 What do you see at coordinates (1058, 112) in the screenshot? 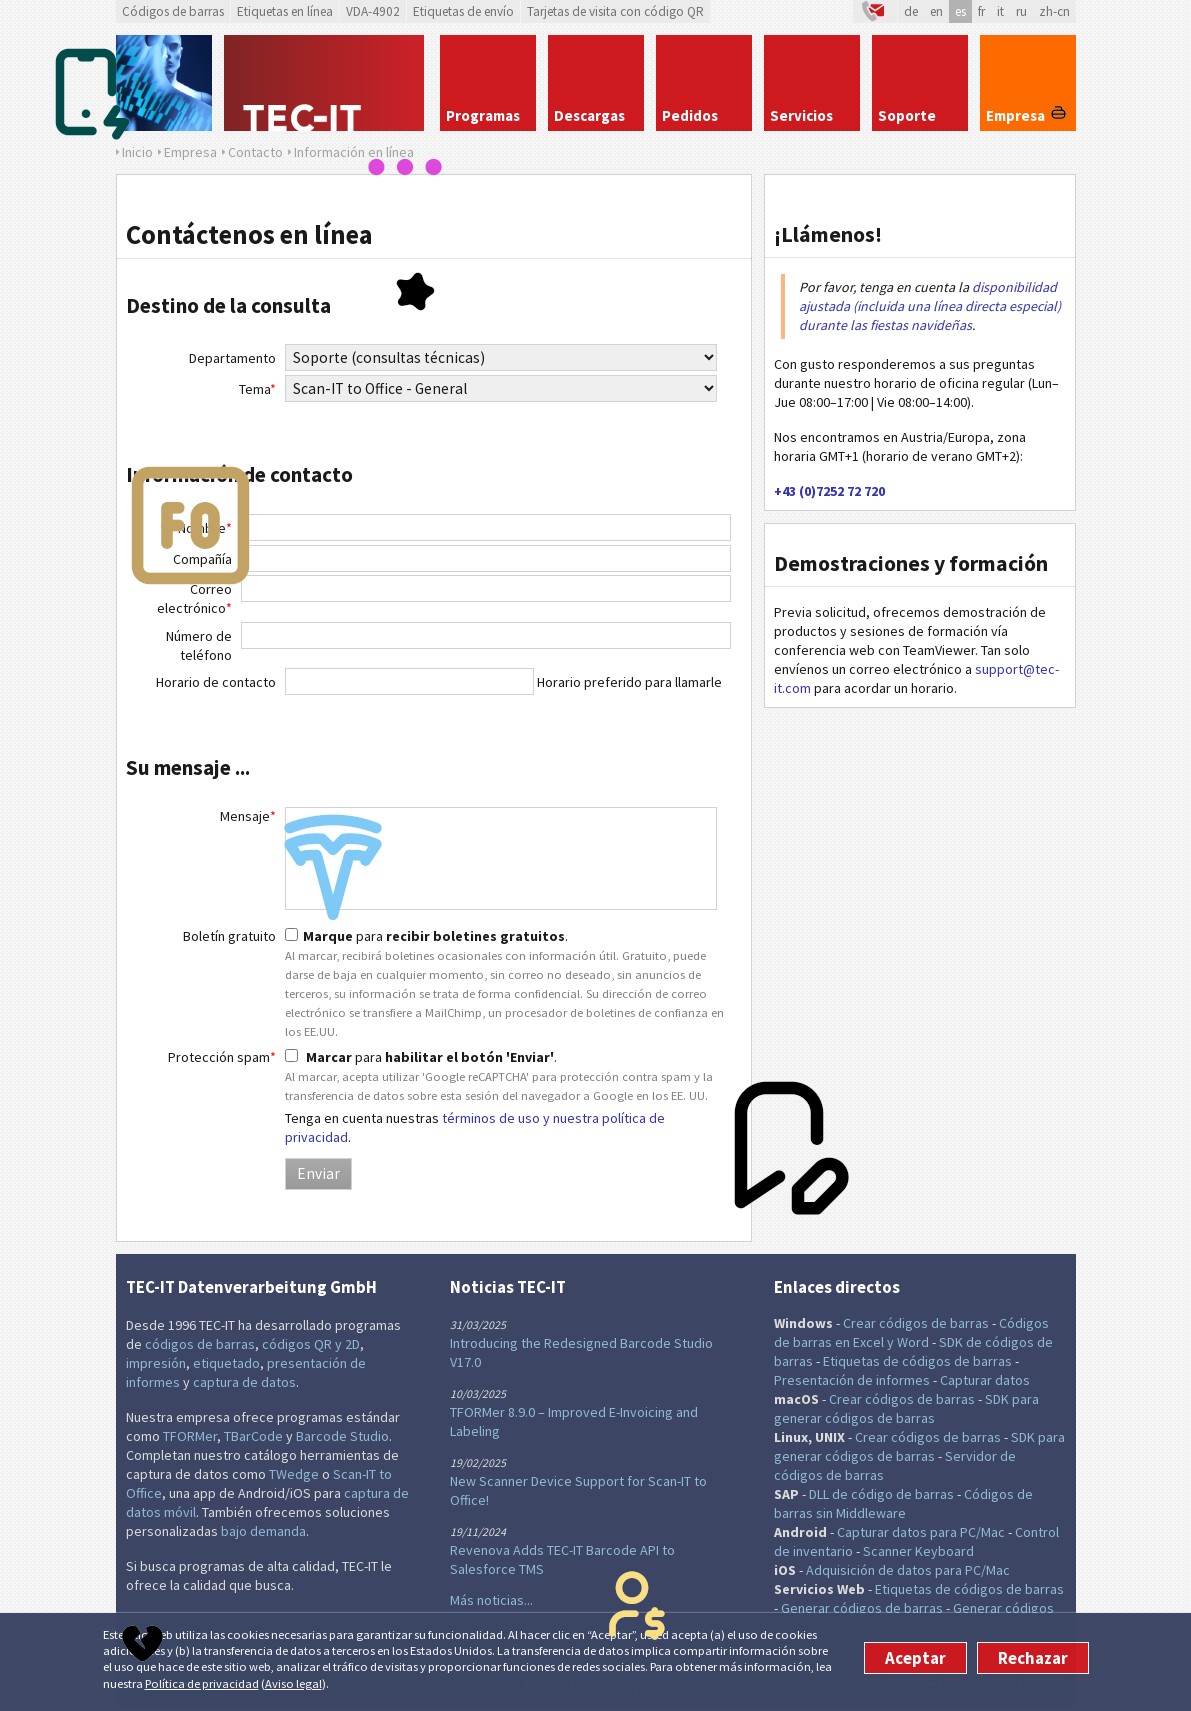
I see `access curling sport content or scores` at bounding box center [1058, 112].